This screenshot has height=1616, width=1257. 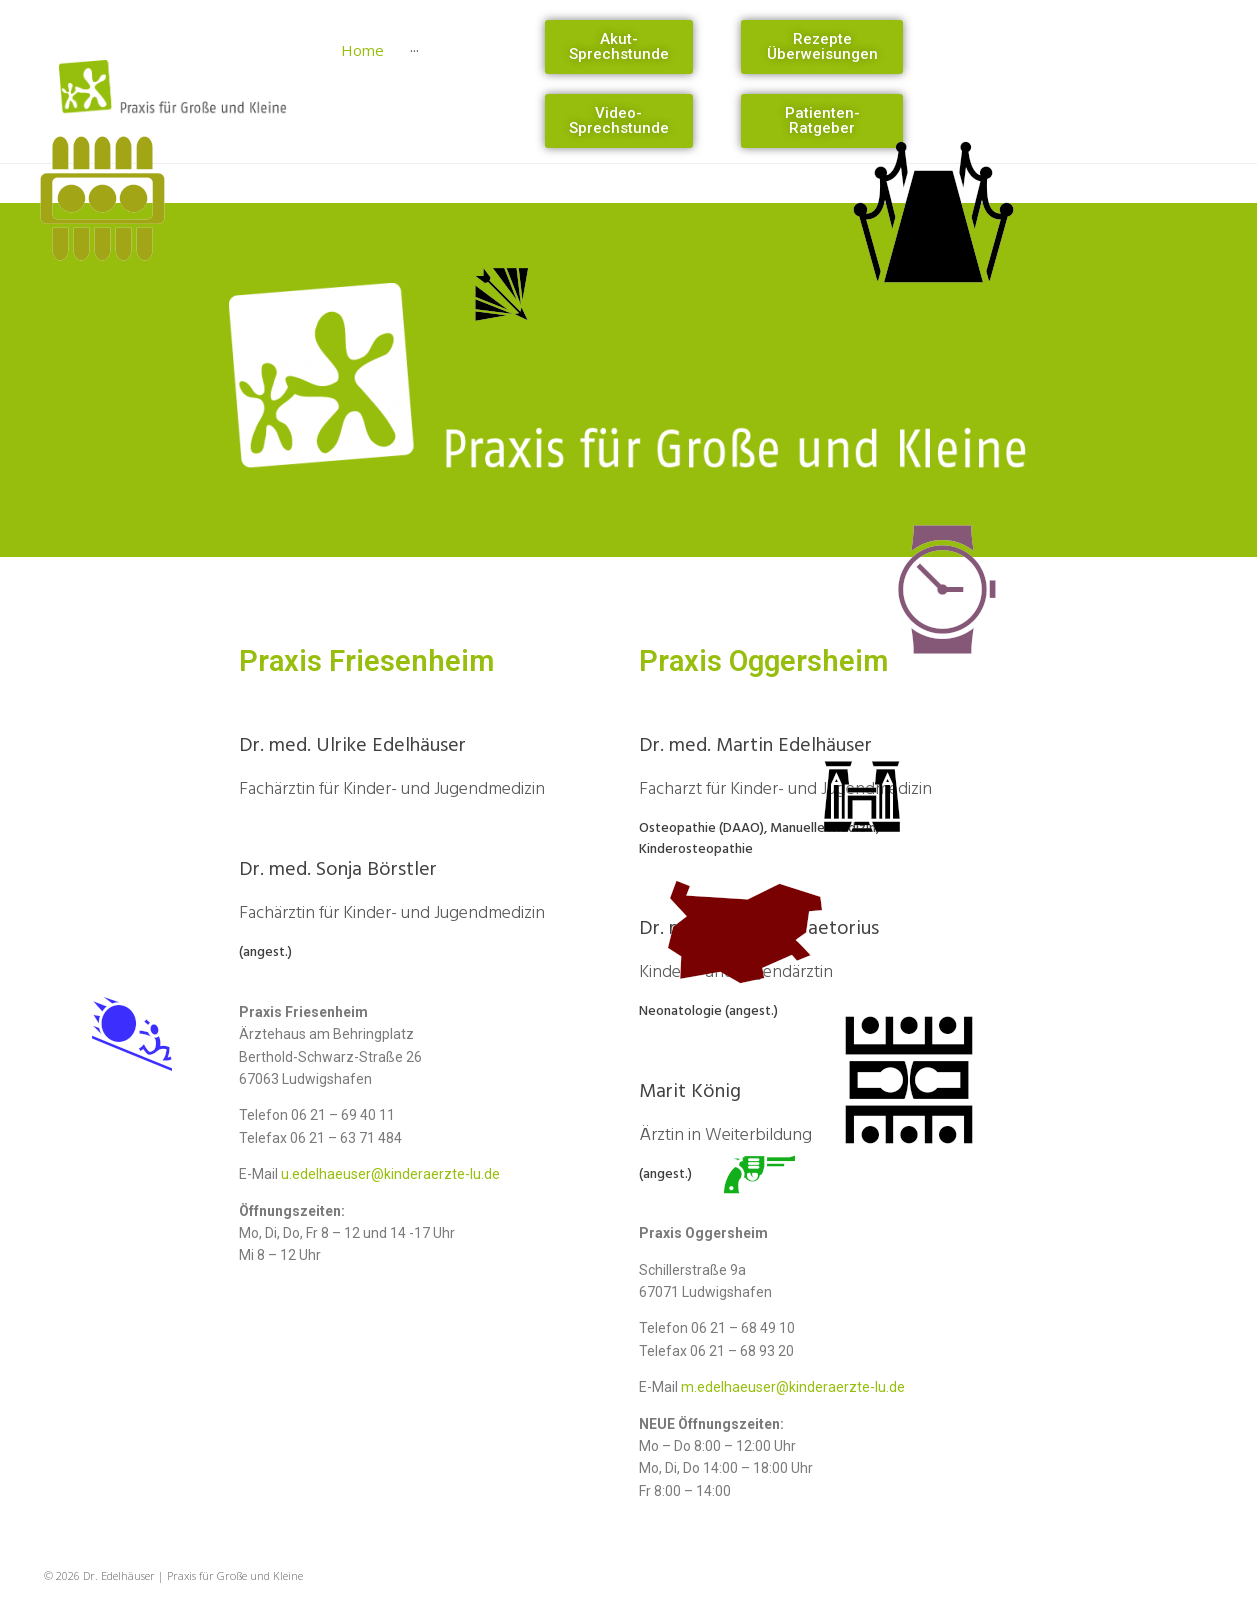 What do you see at coordinates (745, 932) in the screenshot?
I see `select bulgaria as your country or region` at bounding box center [745, 932].